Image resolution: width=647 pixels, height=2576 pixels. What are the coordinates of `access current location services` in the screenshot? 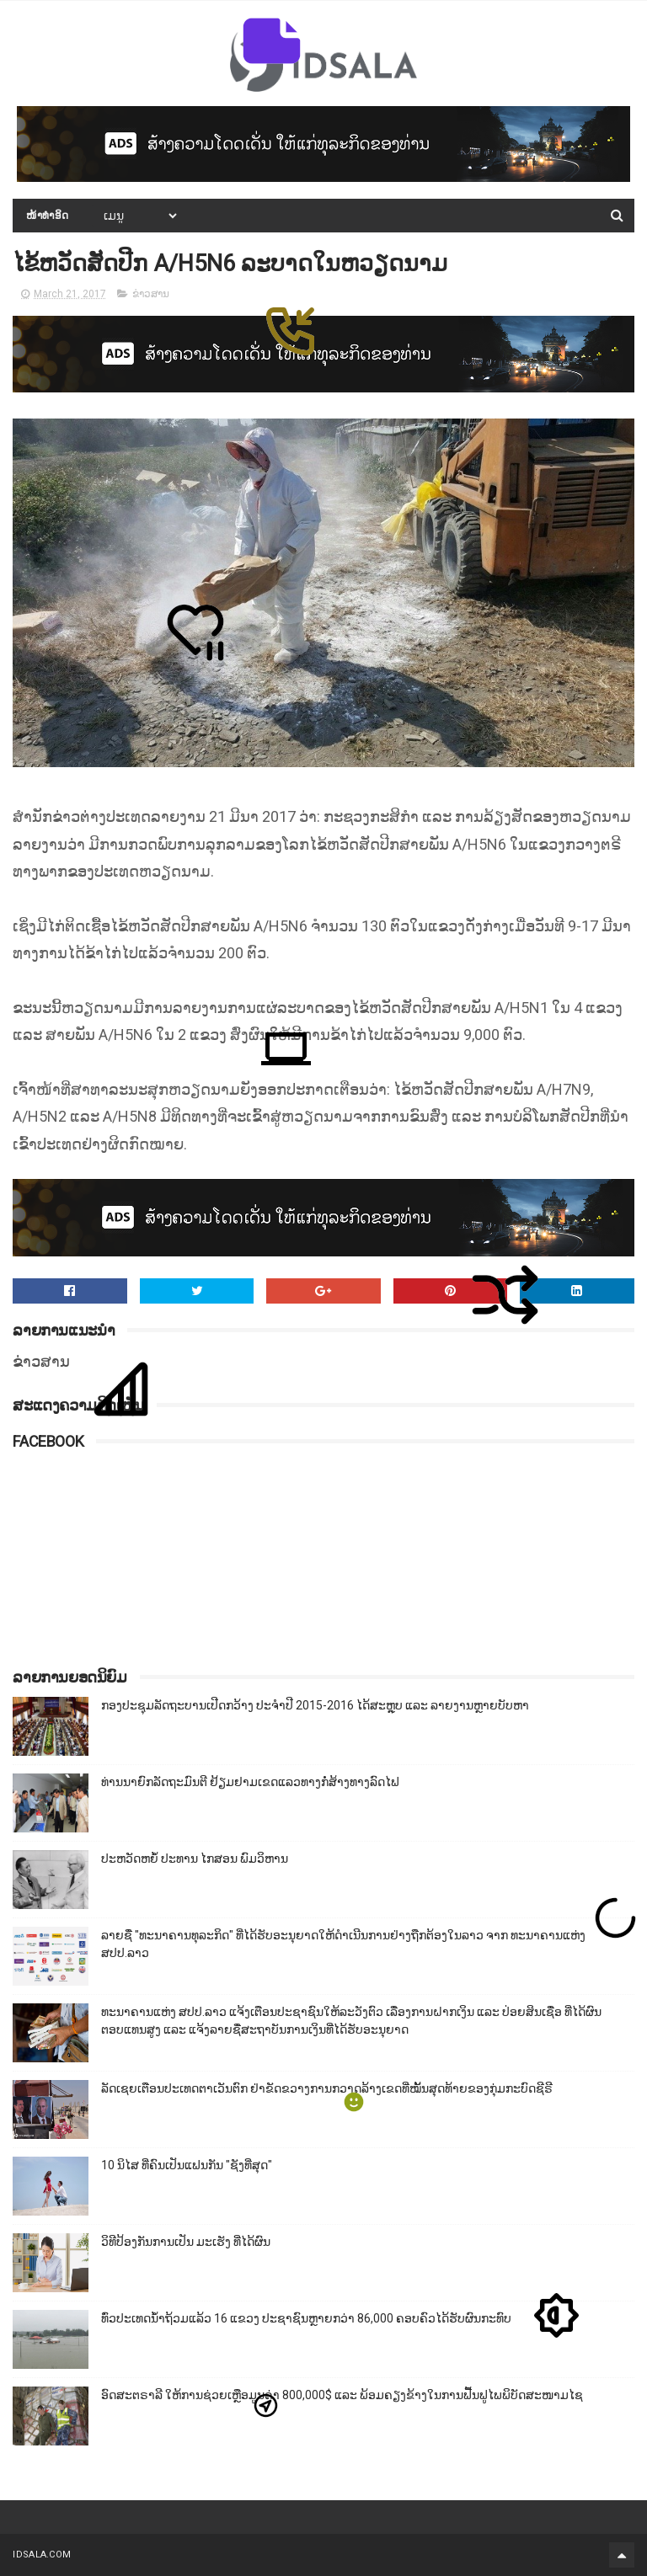 It's located at (265, 2405).